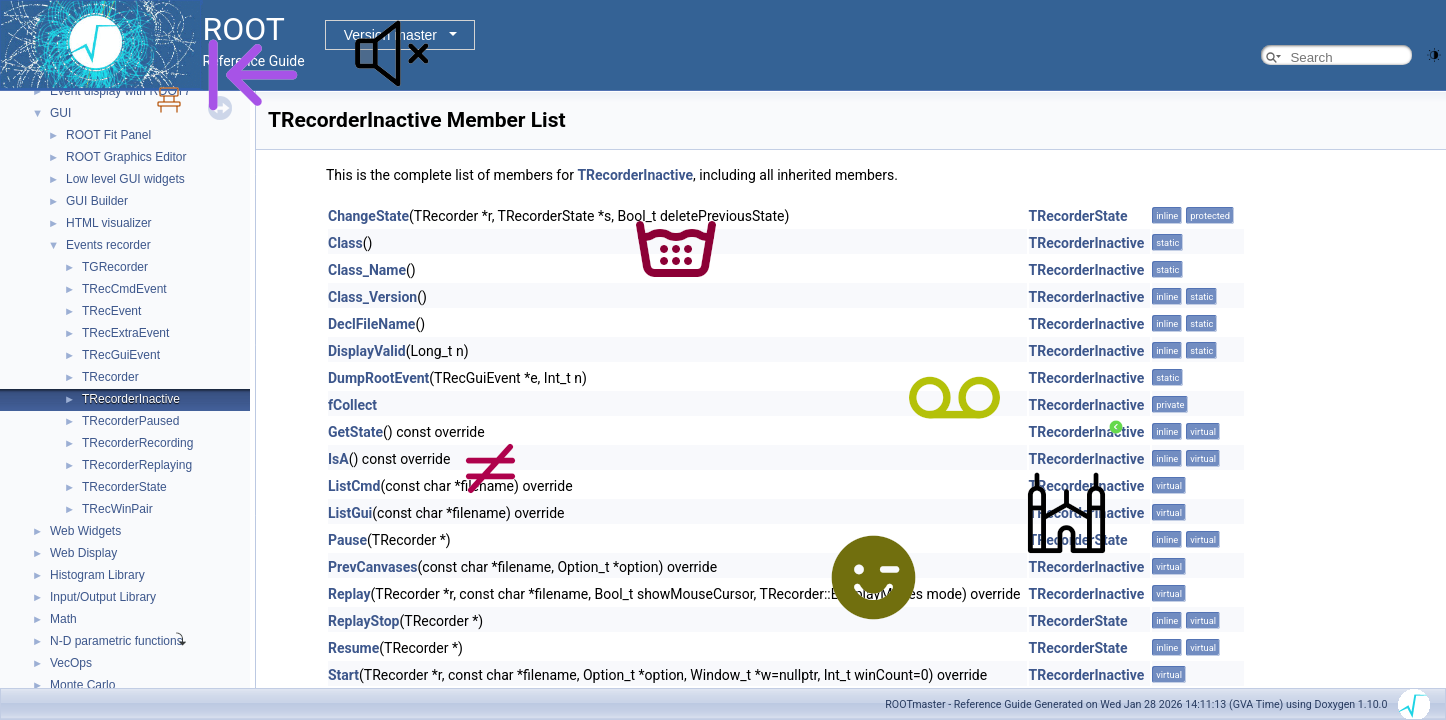  I want to click on navigate to the next item below, so click(181, 639).